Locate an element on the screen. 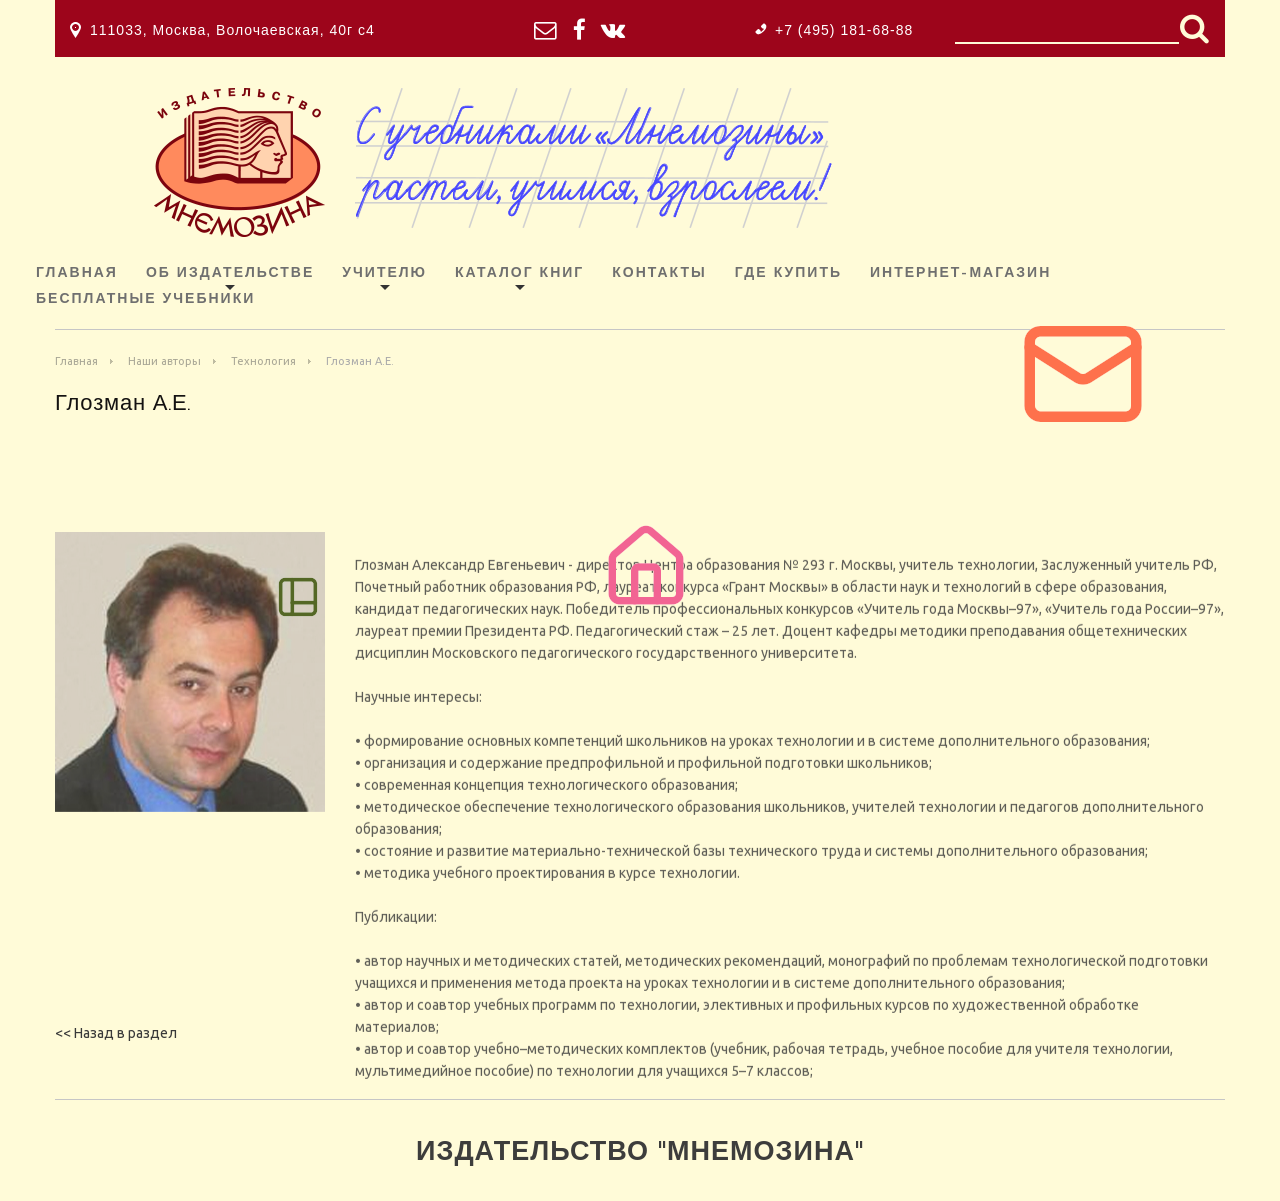 This screenshot has height=1201, width=1280. switch to left-bottom panel layout is located at coordinates (298, 597).